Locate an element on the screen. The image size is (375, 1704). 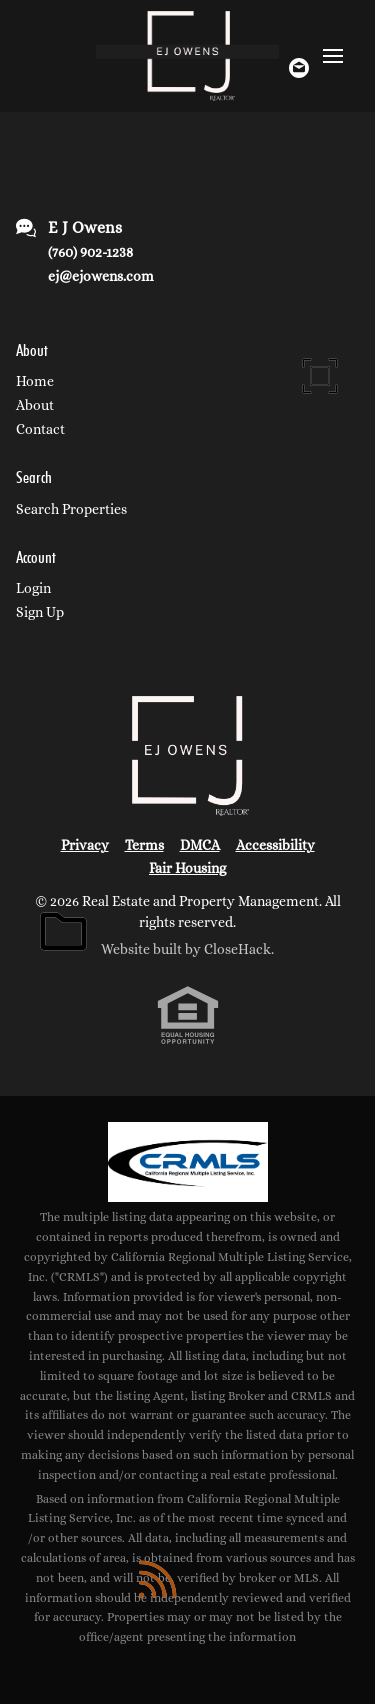
open file folder is located at coordinates (63, 930).